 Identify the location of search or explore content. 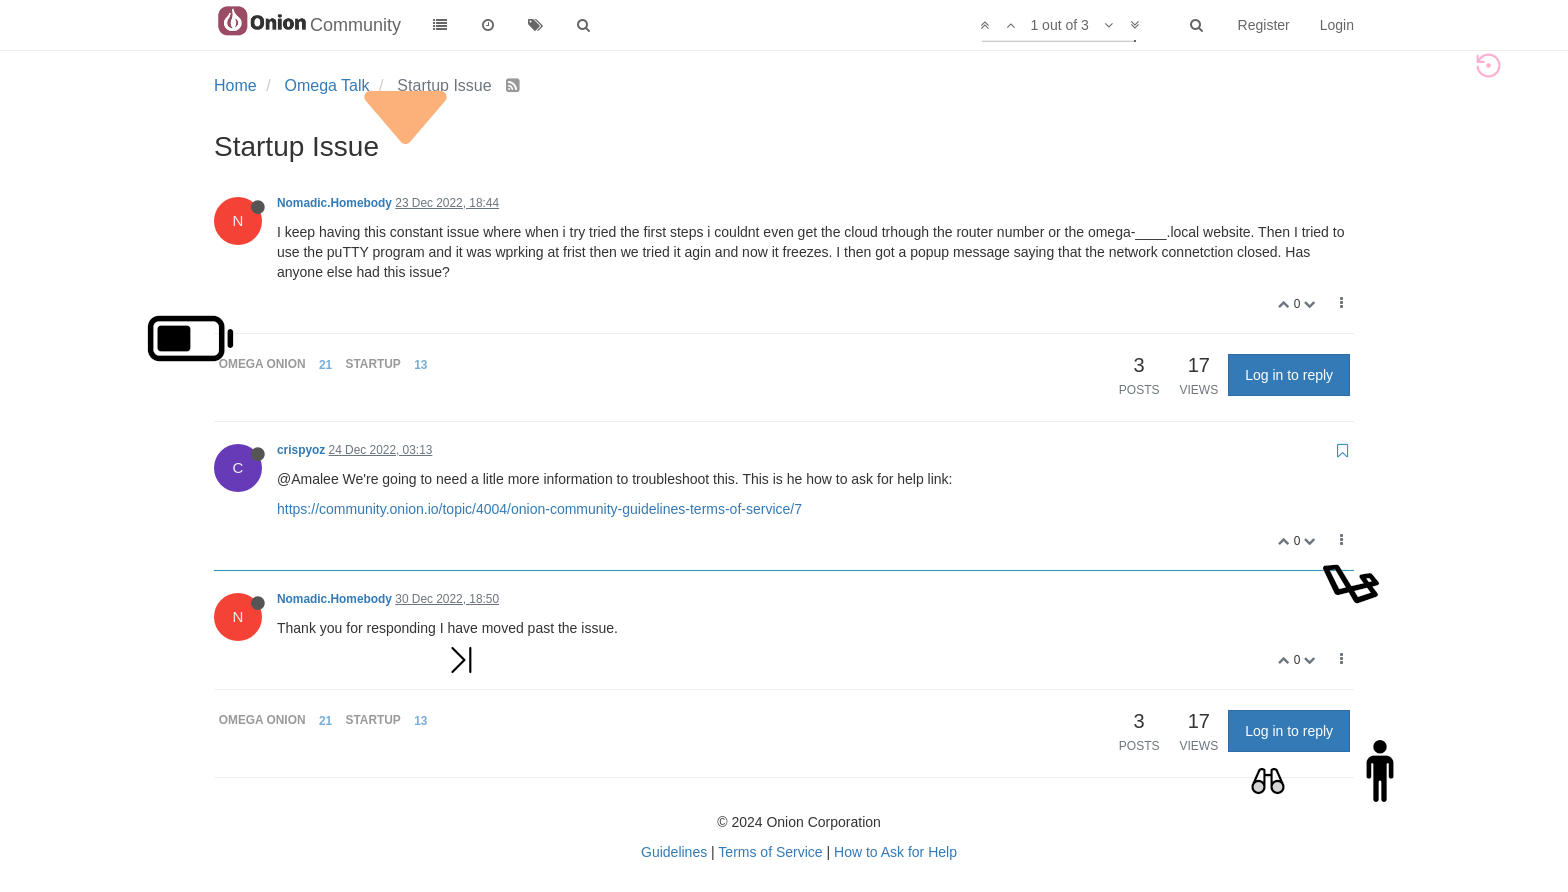
(1268, 781).